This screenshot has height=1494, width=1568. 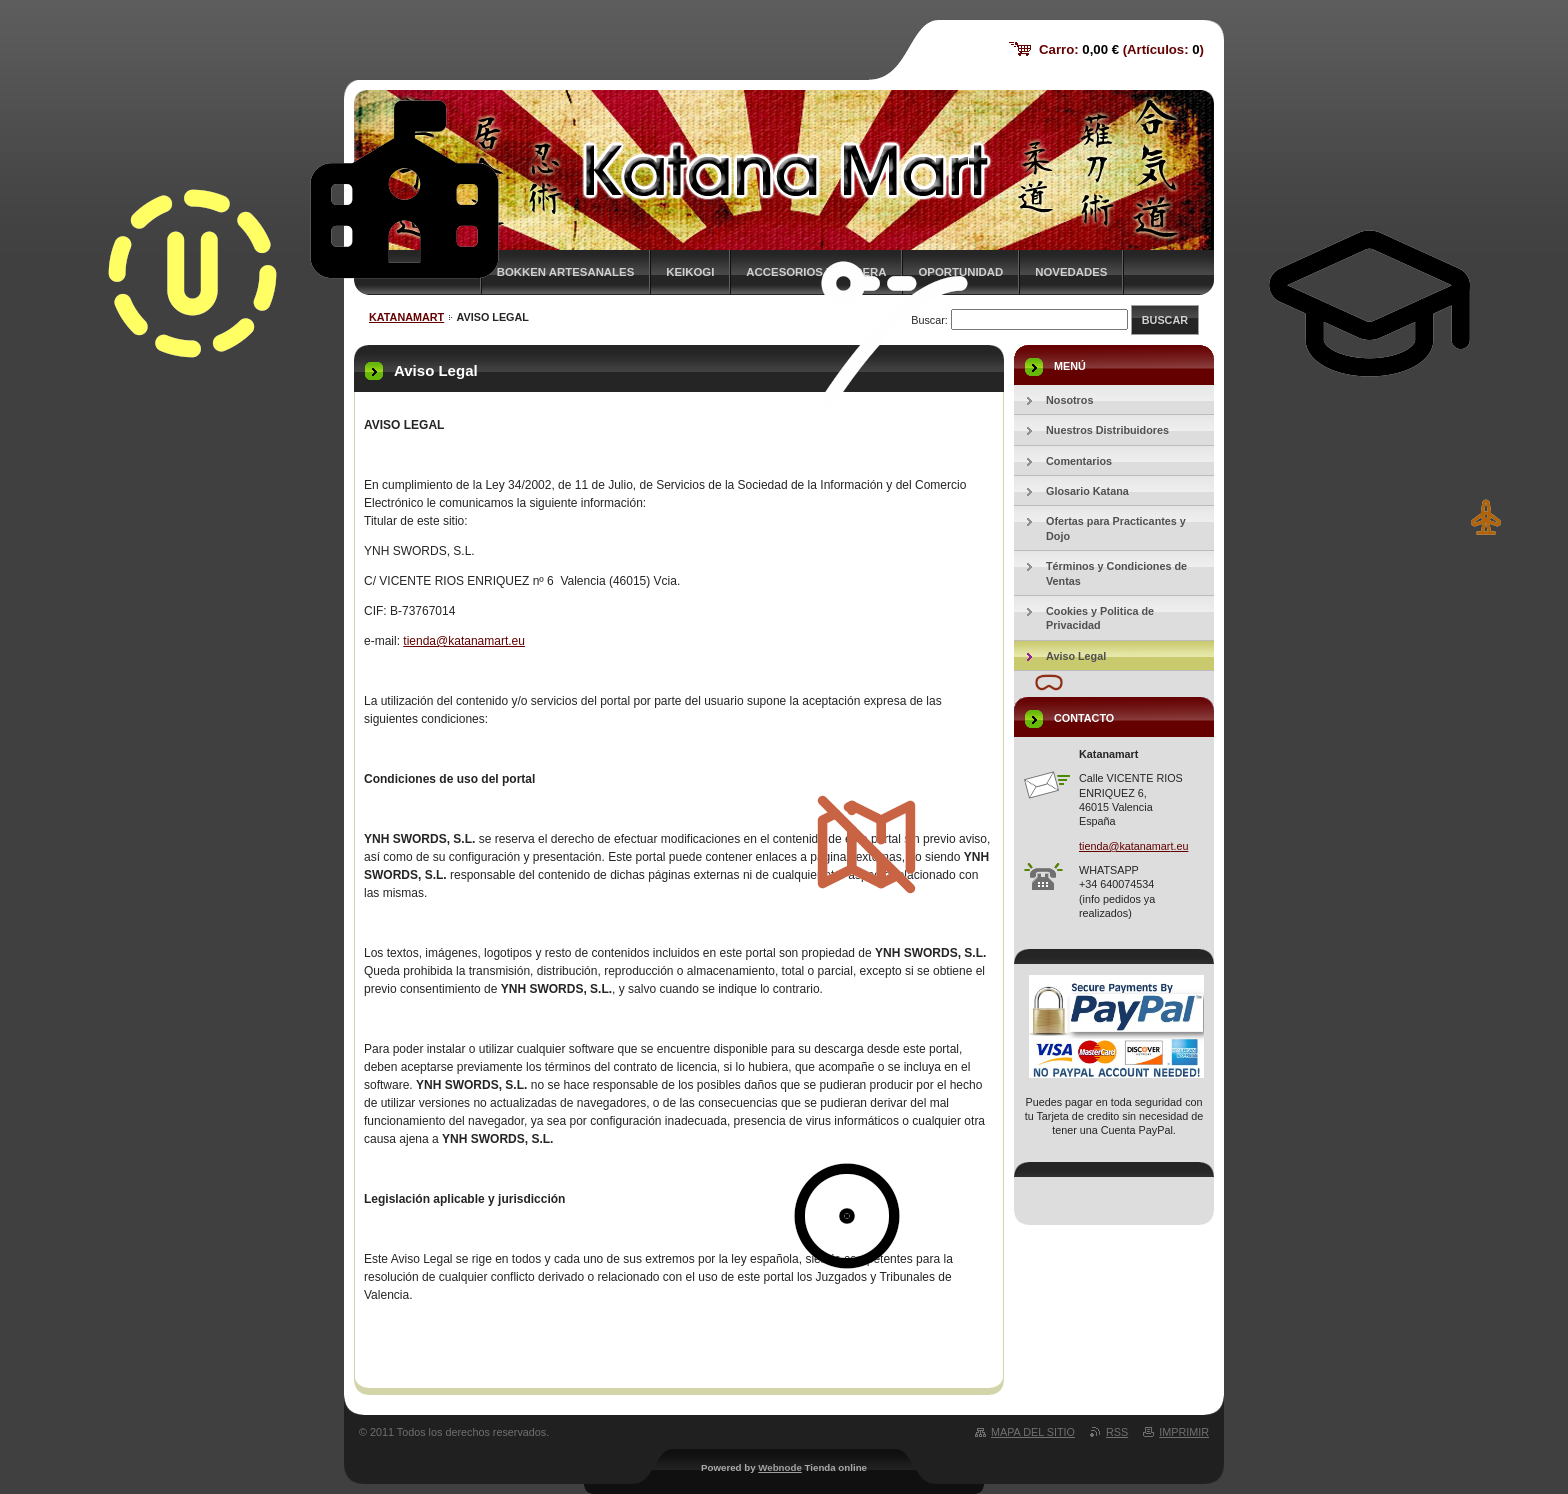 What do you see at coordinates (1049, 682) in the screenshot?
I see `access apple vision pro settings` at bounding box center [1049, 682].